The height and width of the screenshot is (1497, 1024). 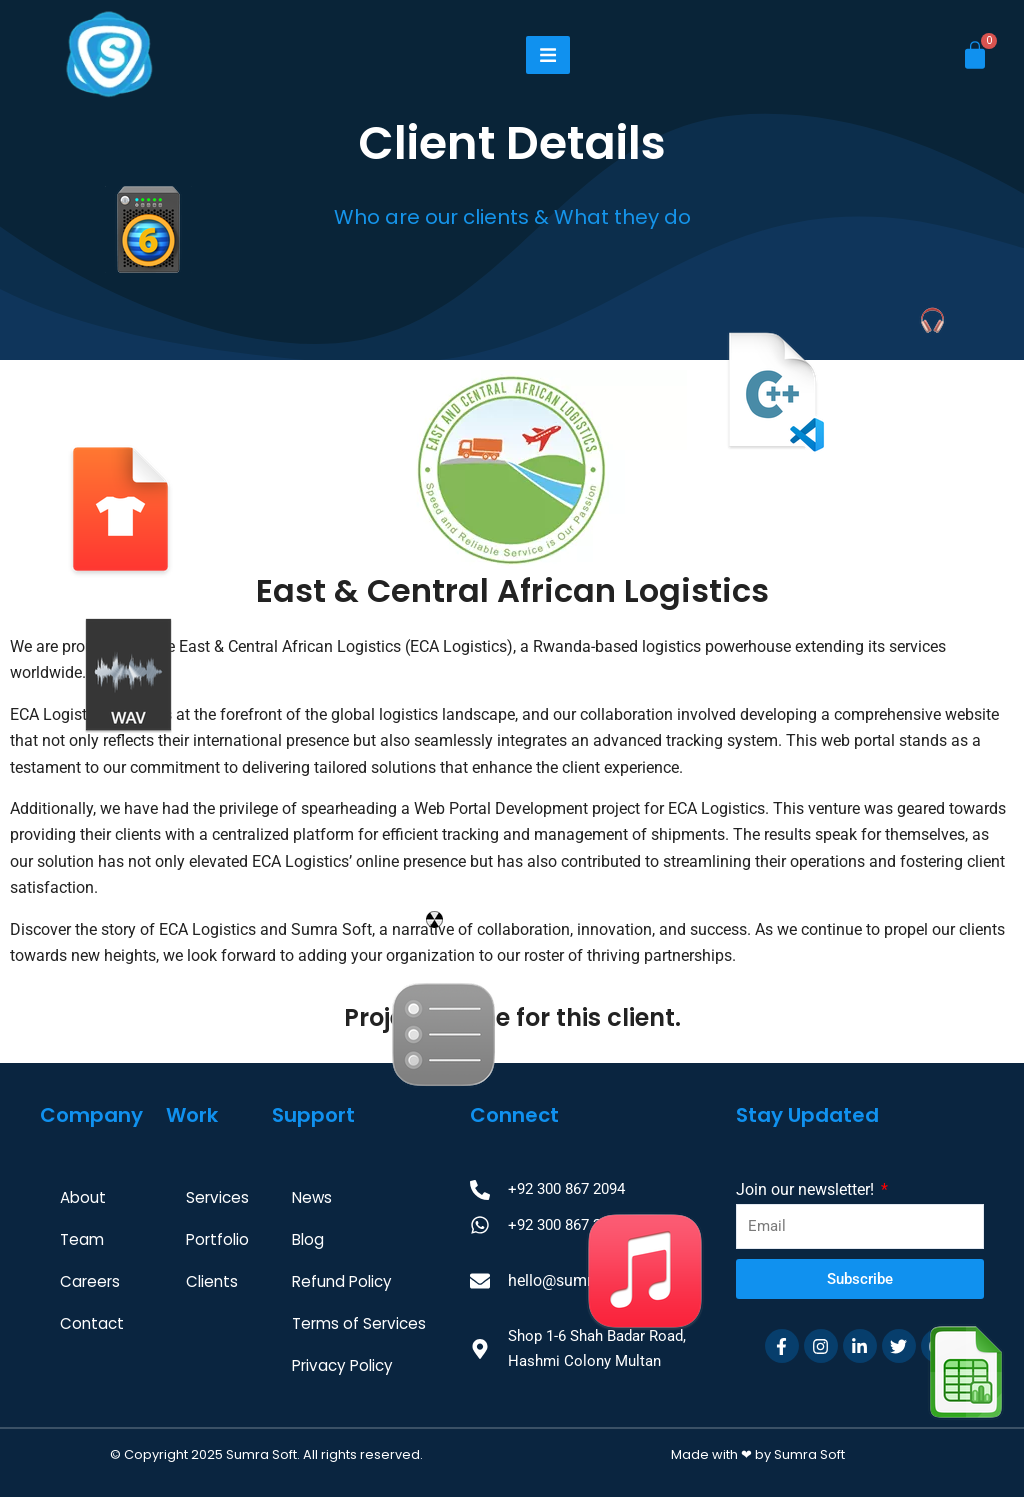 What do you see at coordinates (932, 320) in the screenshot?
I see `airpods max headphones in red` at bounding box center [932, 320].